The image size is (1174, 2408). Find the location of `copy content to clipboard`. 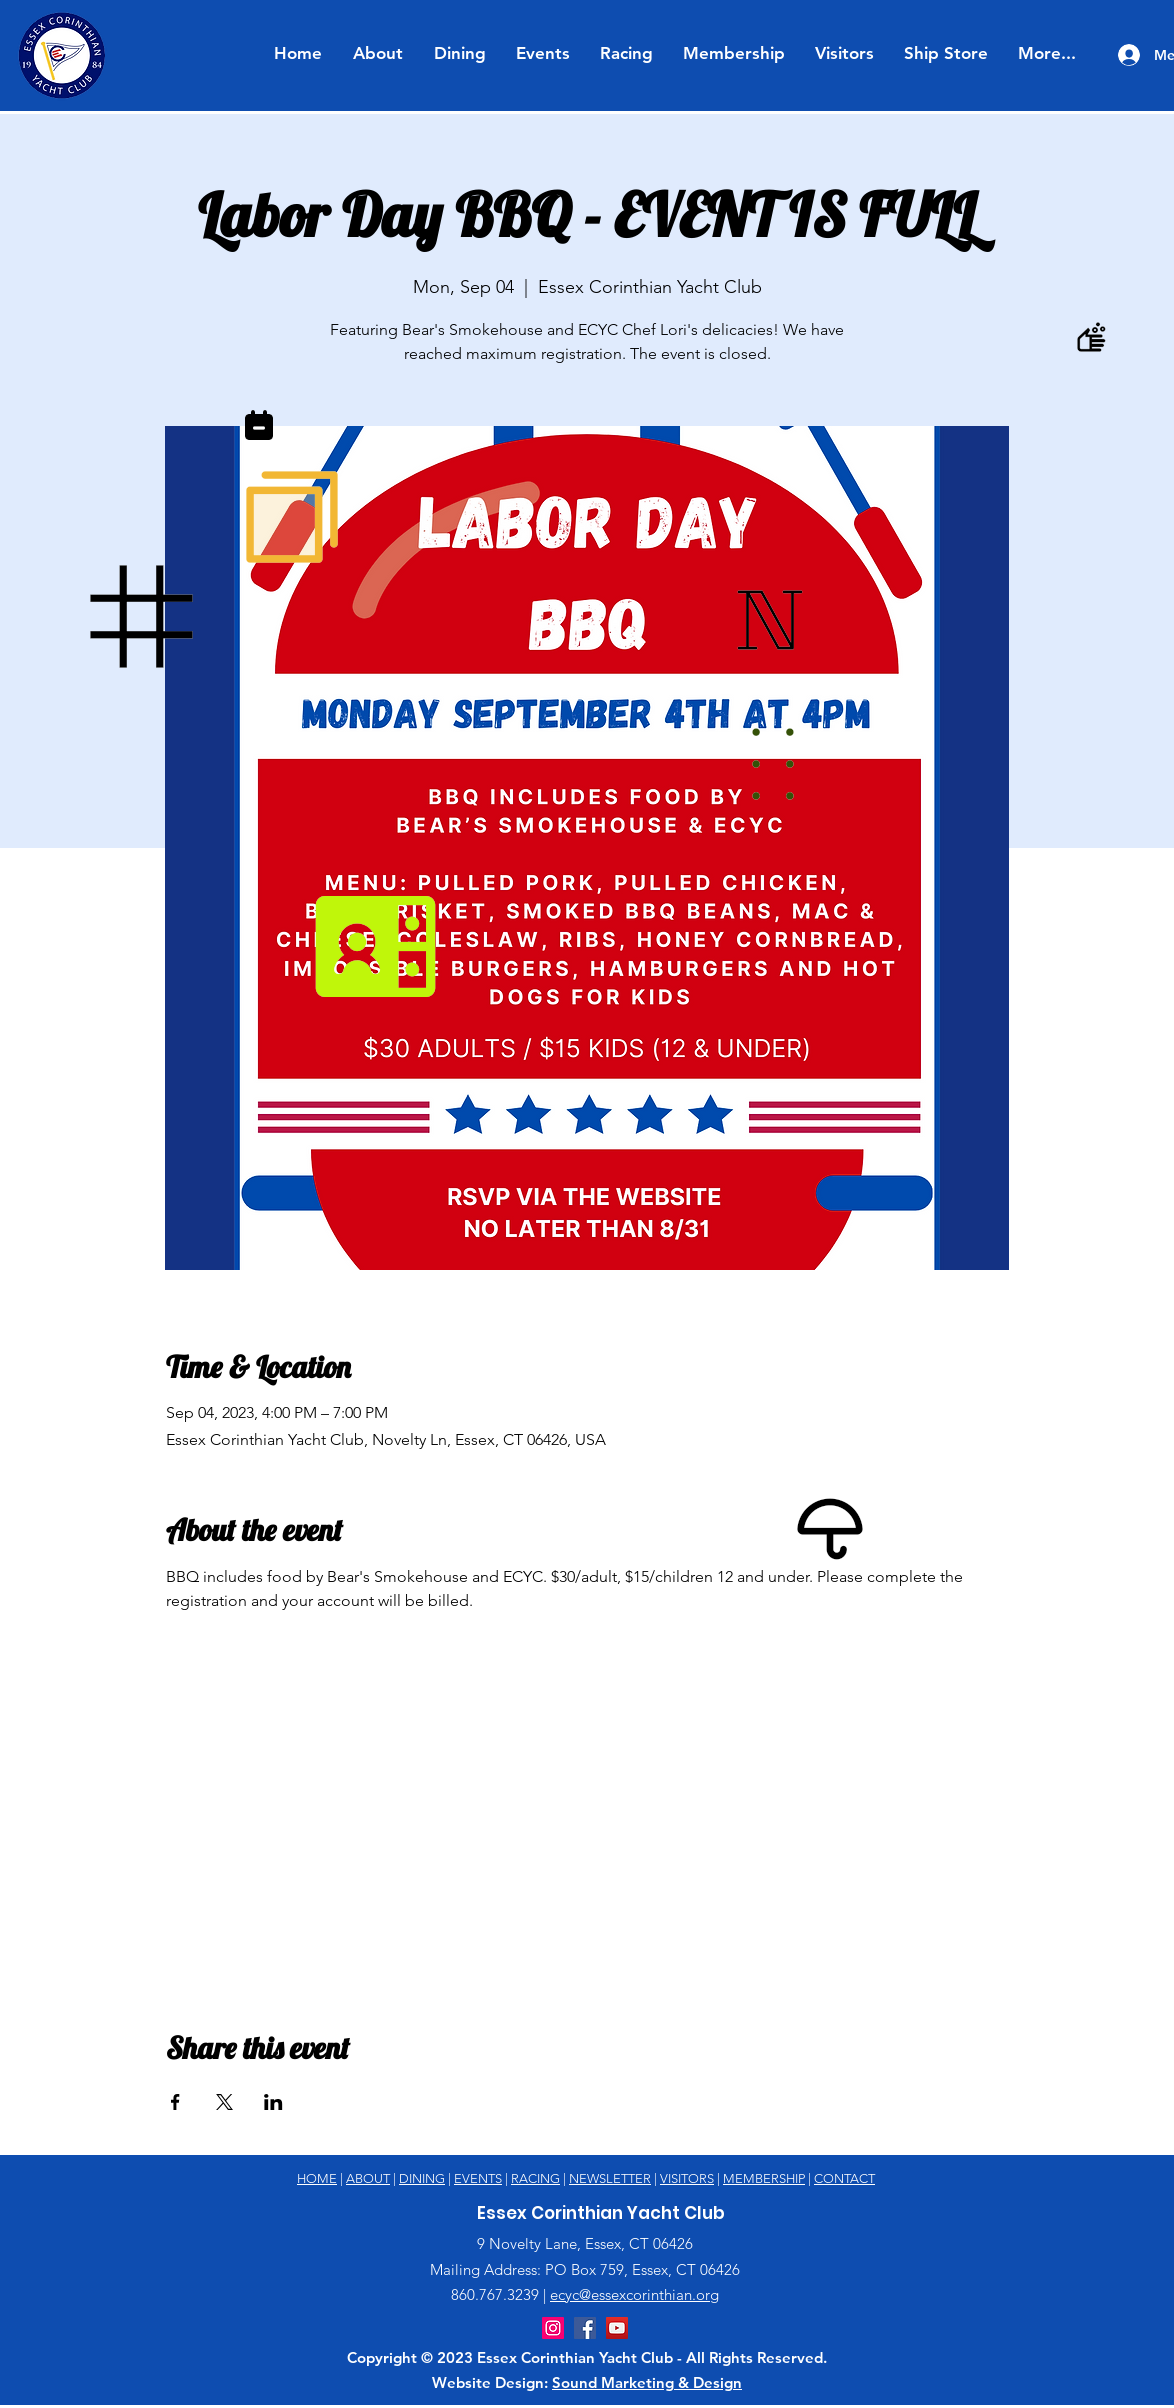

copy content to clipboard is located at coordinates (292, 517).